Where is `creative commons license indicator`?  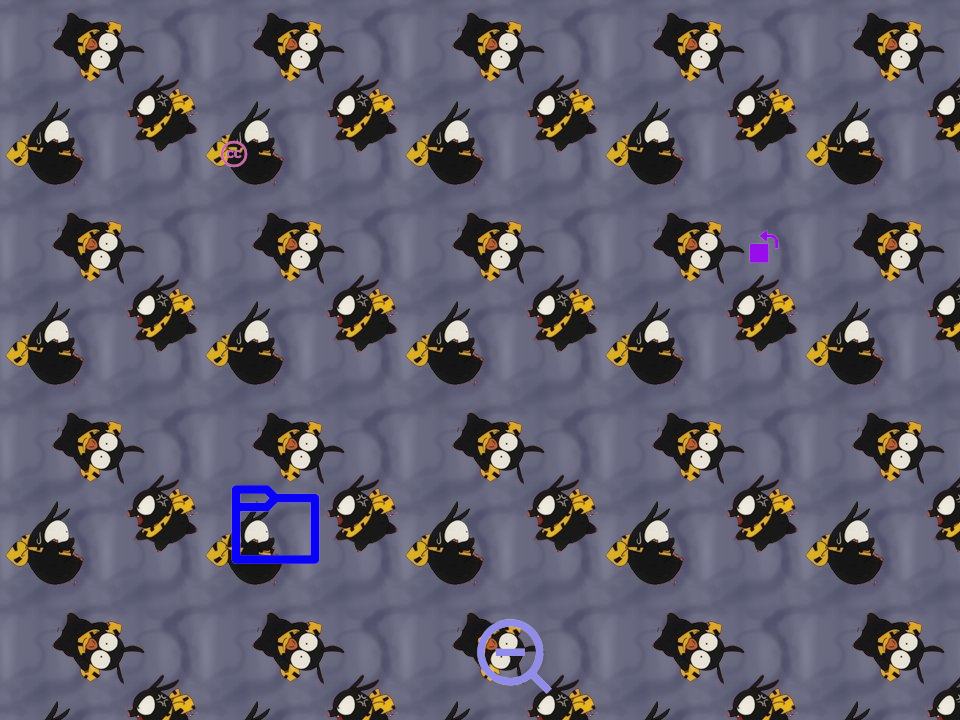
creative commons license indicator is located at coordinates (234, 154).